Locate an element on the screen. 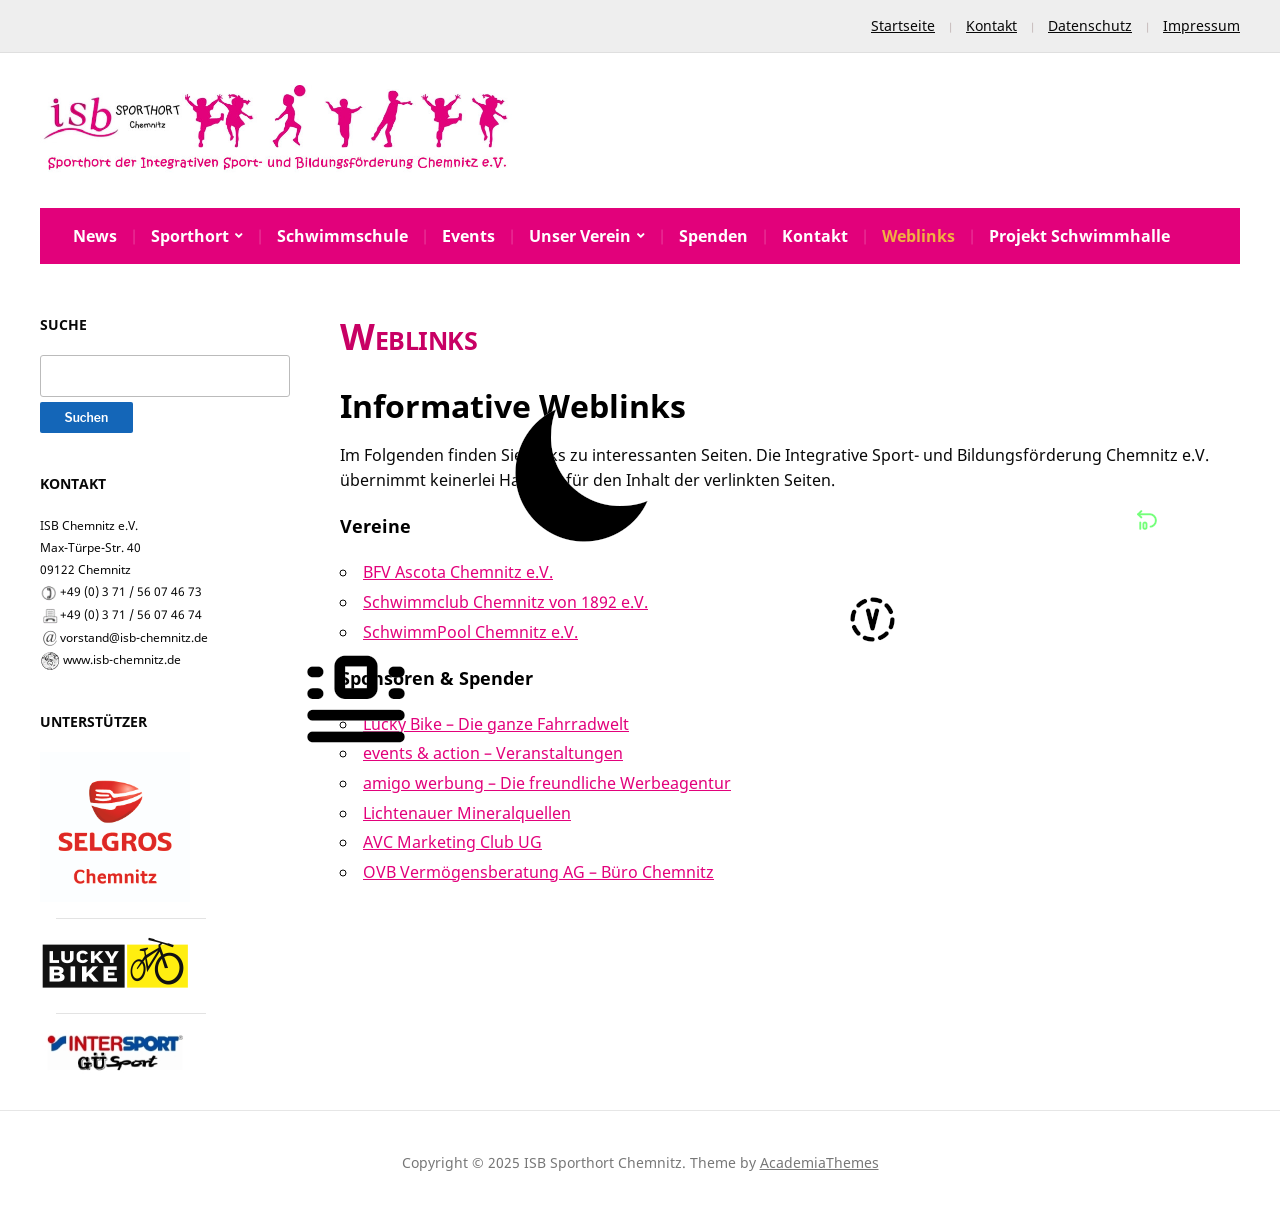 The height and width of the screenshot is (1214, 1280). toggle dark mode is located at coordinates (581, 475).